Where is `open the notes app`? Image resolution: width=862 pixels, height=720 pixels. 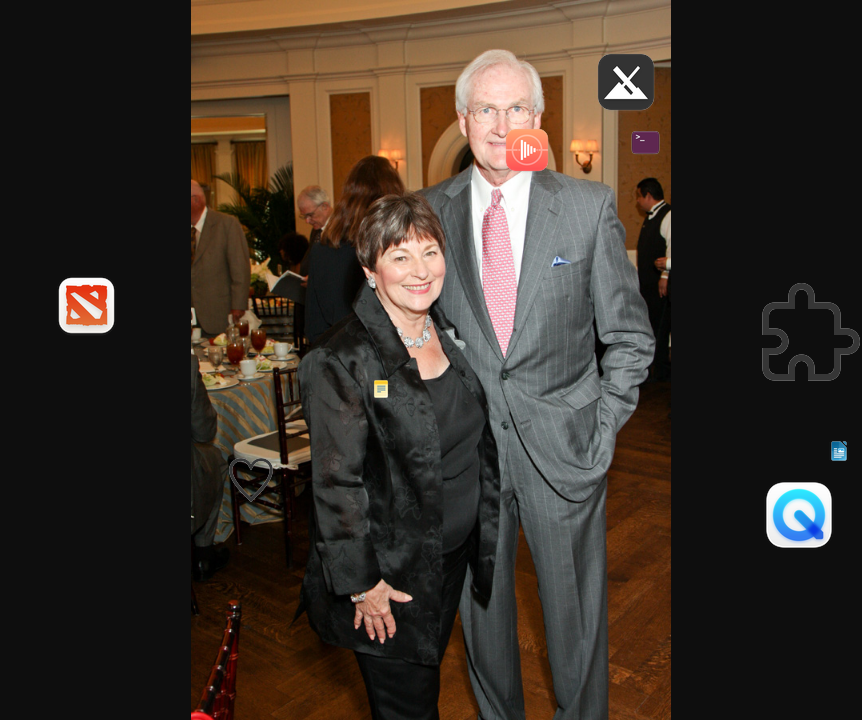
open the notes app is located at coordinates (381, 389).